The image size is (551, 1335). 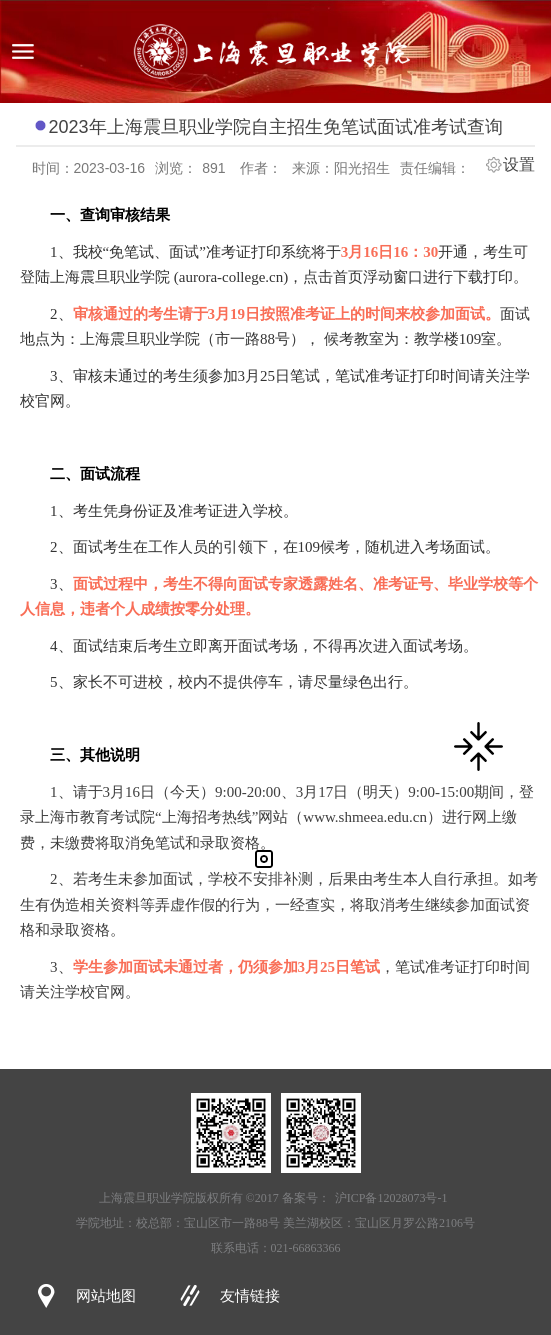 I want to click on apply a mask to selected layer or object, so click(x=264, y=859).